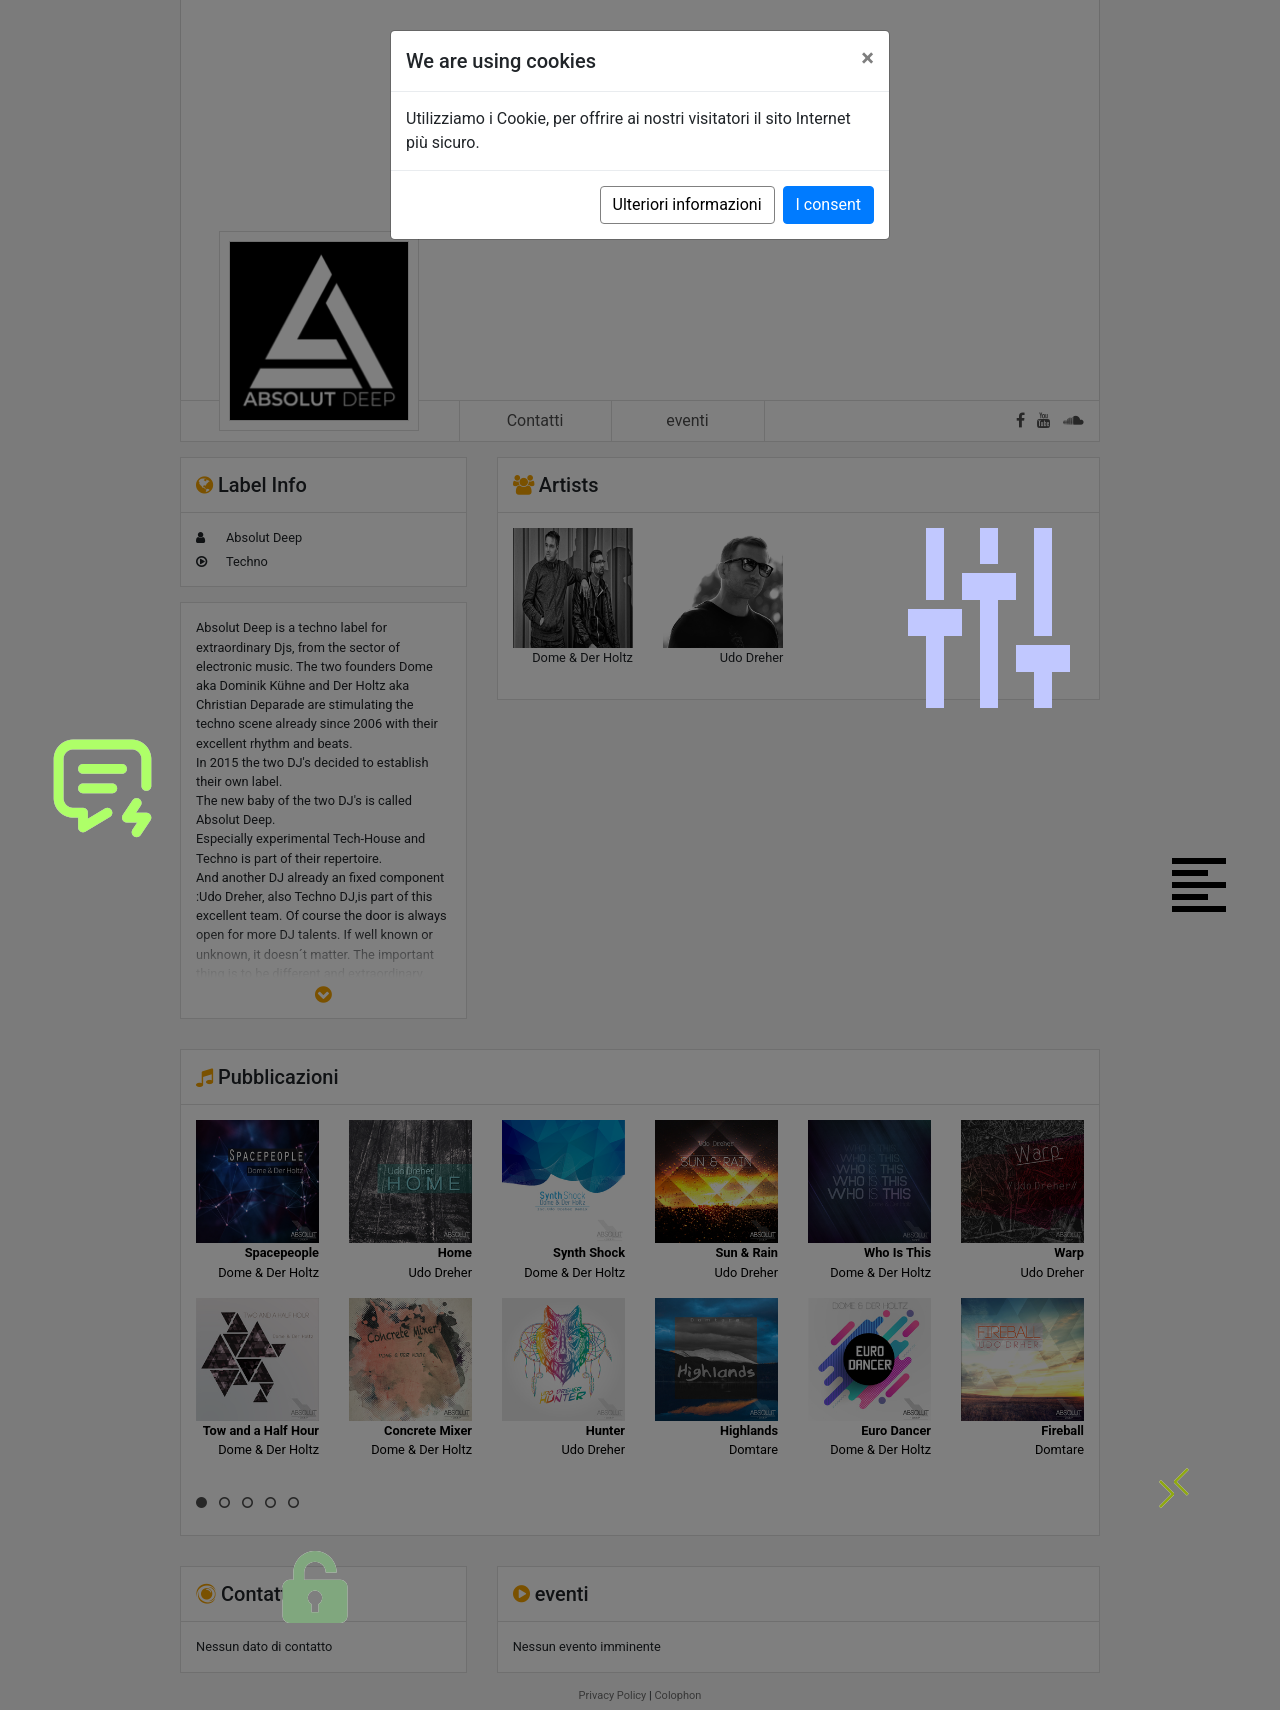 This screenshot has width=1280, height=1710. I want to click on adjust settings or preferences, so click(989, 618).